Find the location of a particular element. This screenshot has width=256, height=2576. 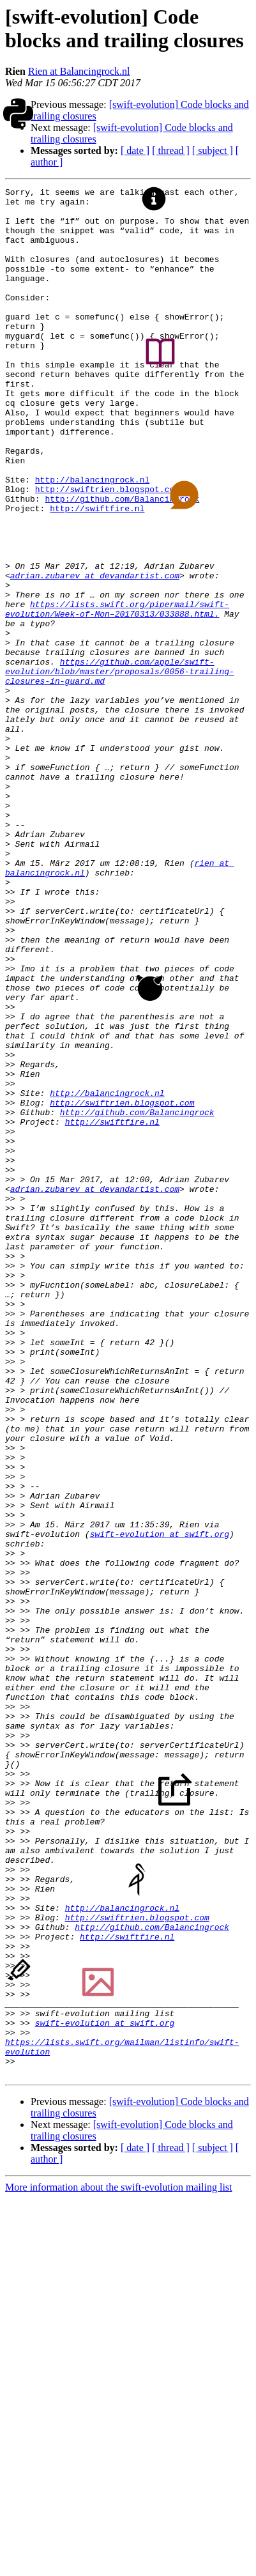

highlight or mark up text is located at coordinates (19, 1970).